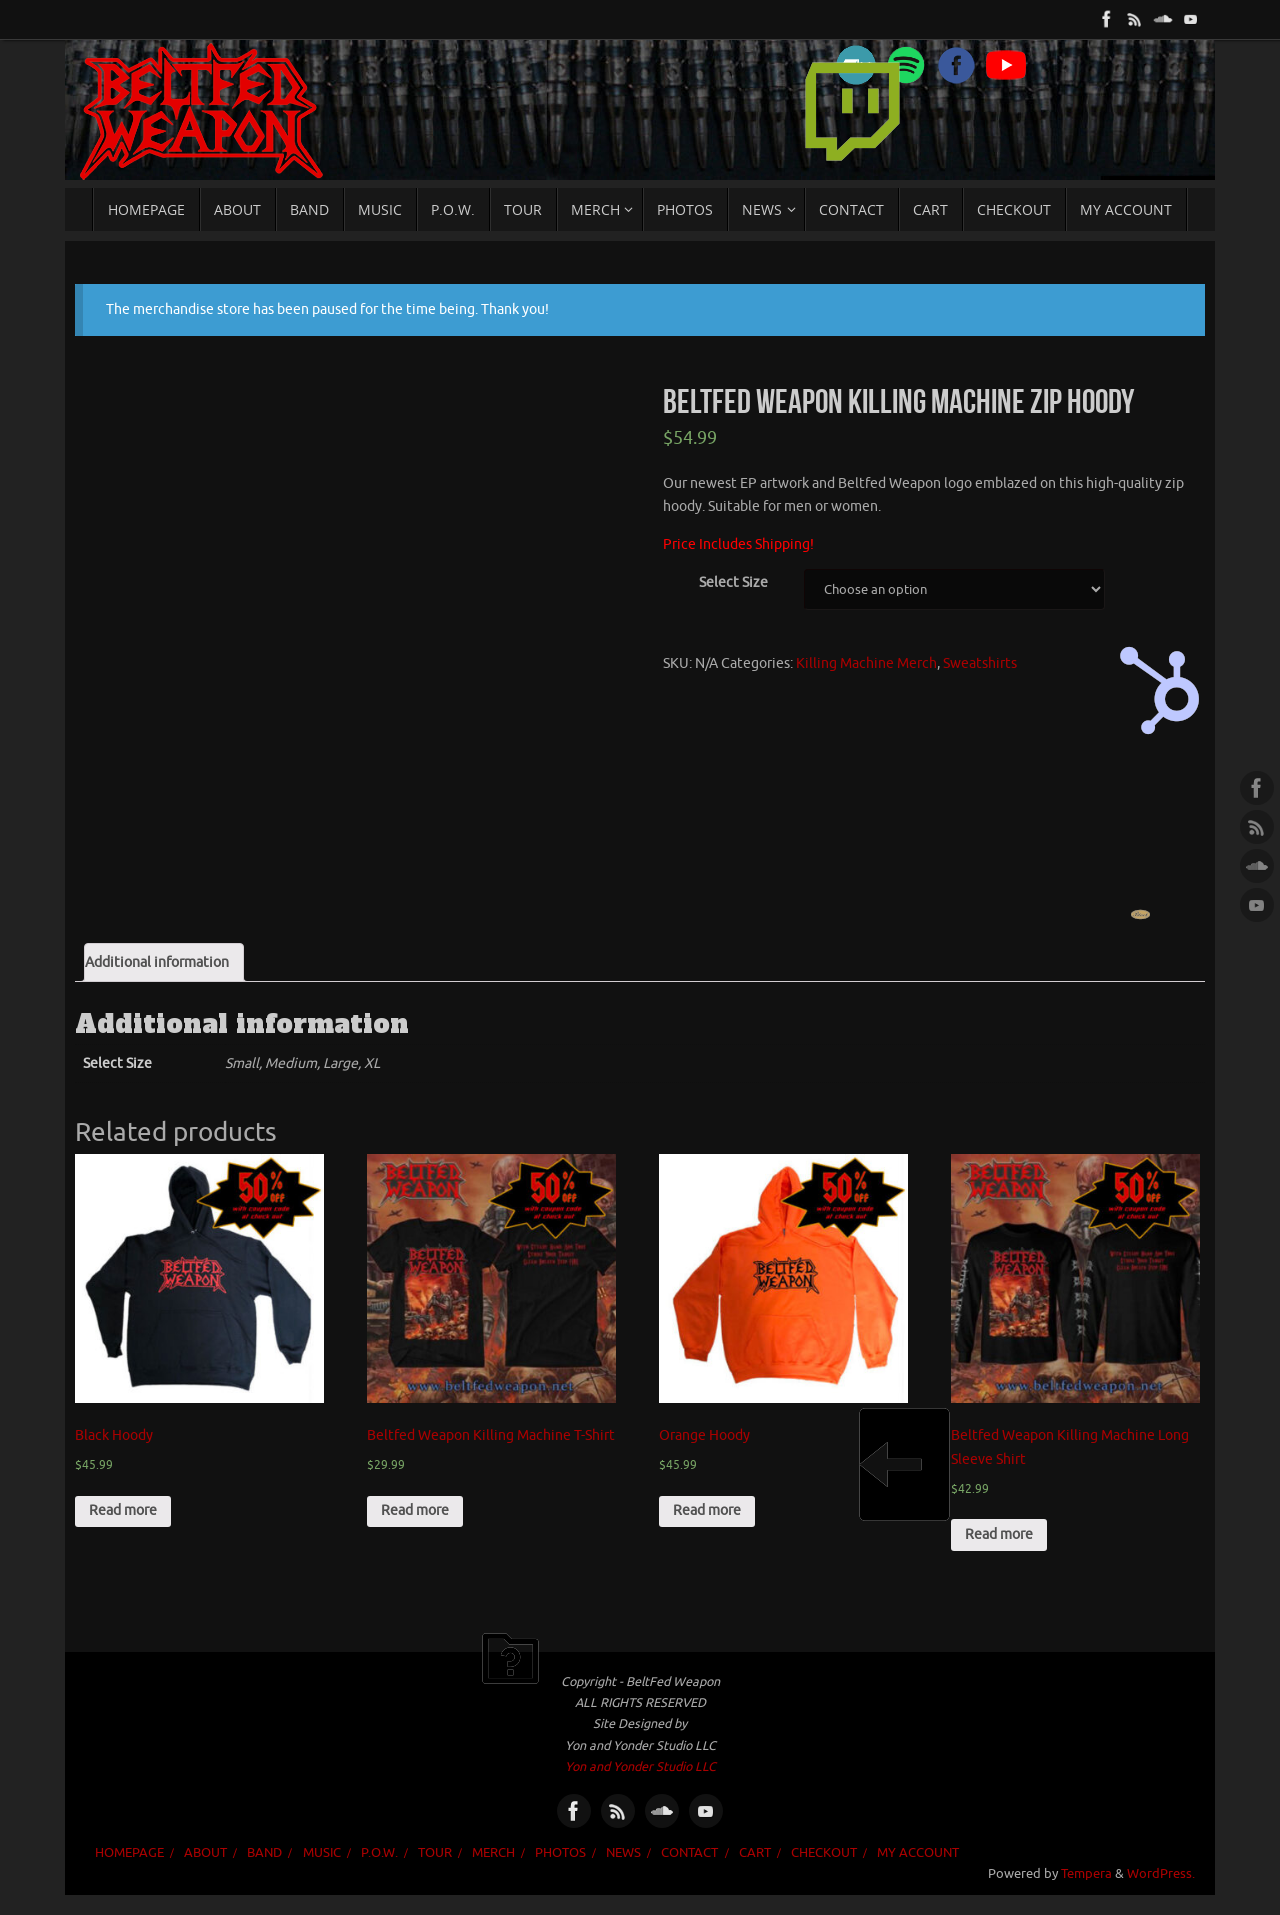  Describe the element at coordinates (1159, 690) in the screenshot. I see `open HubSpot integration` at that location.